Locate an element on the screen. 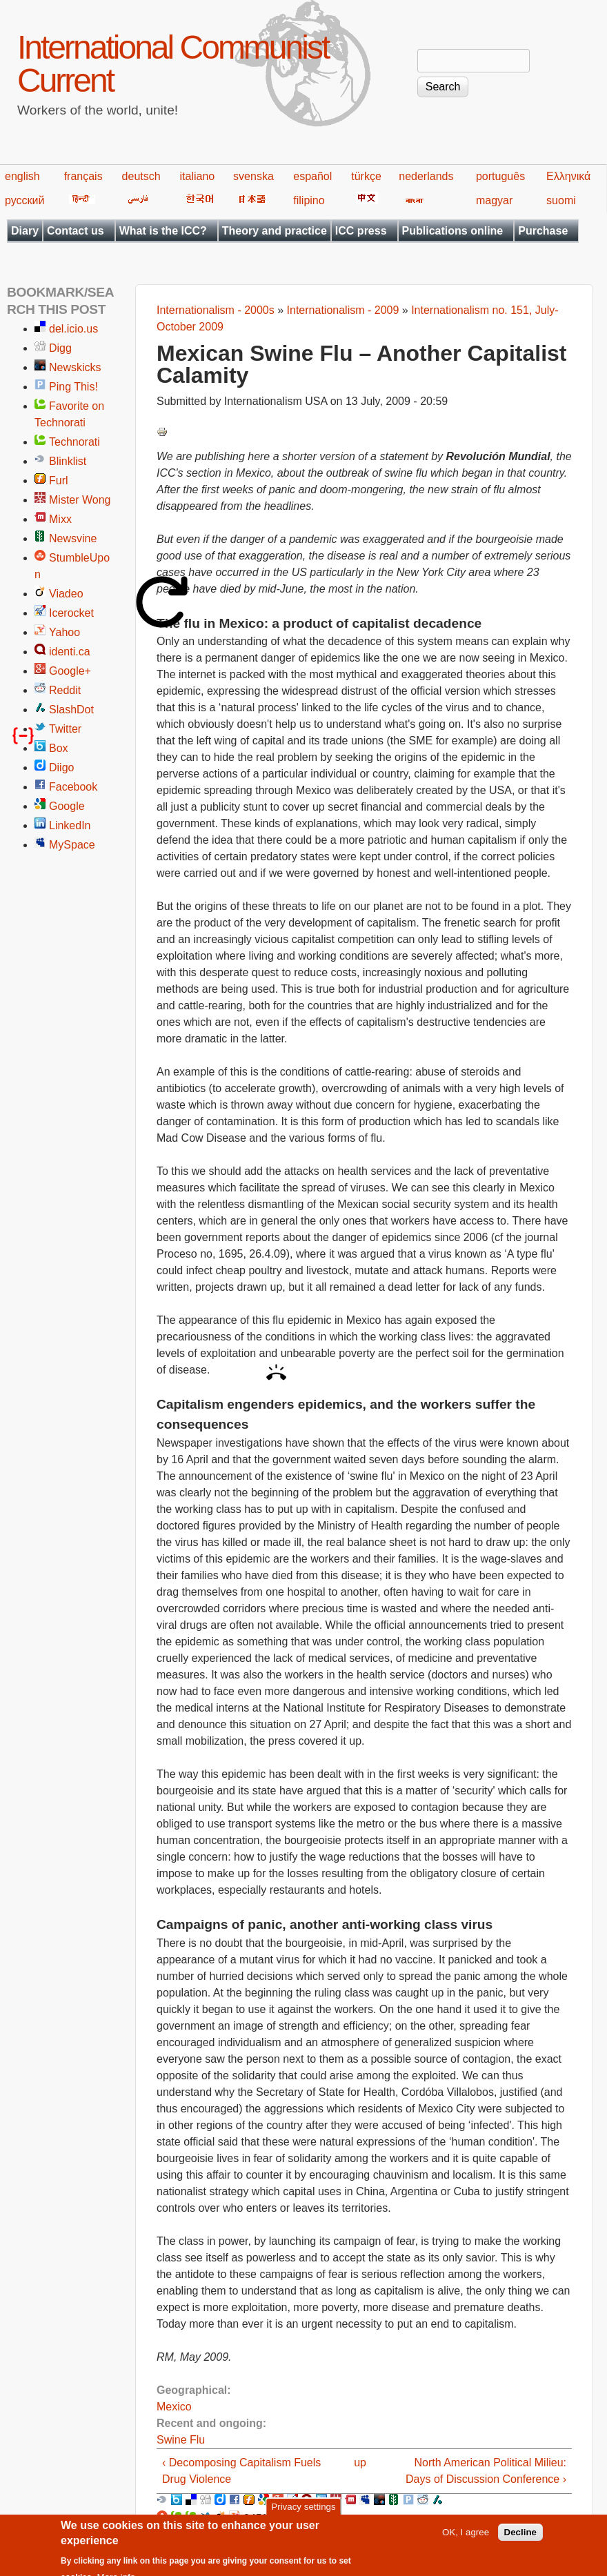 This screenshot has width=607, height=2576. refresh or reload the current page is located at coordinates (161, 602).